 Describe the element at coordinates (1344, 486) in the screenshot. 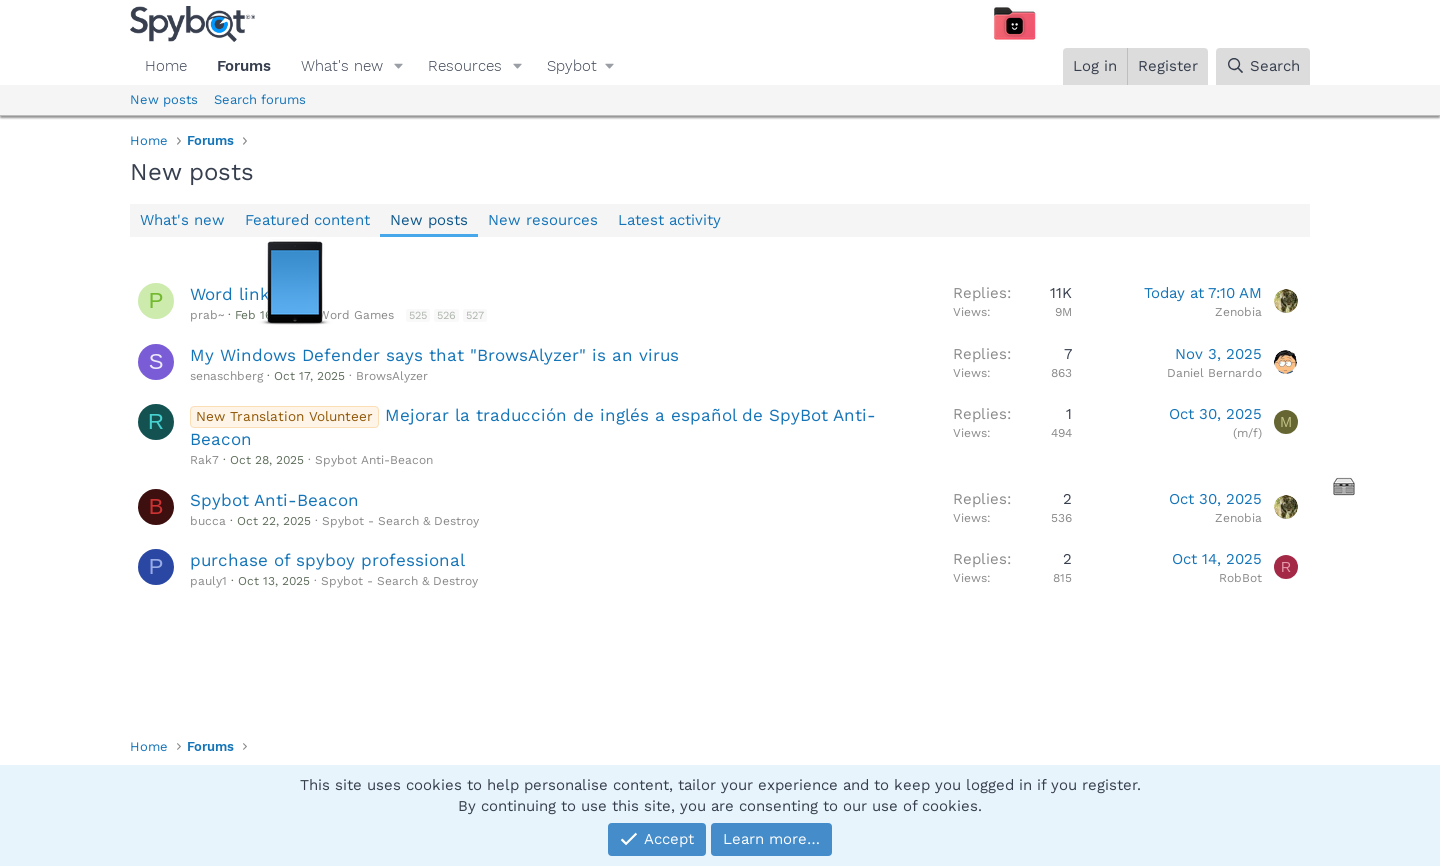

I see `access xserve in sidebar` at that location.